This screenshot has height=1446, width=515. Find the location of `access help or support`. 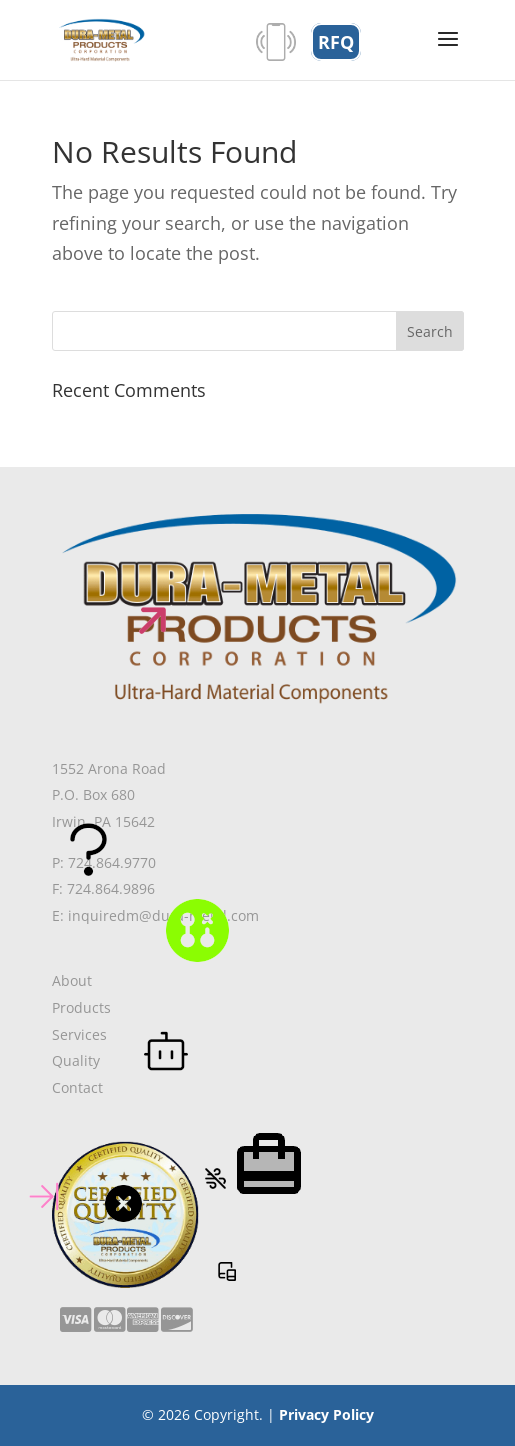

access help or support is located at coordinates (88, 848).